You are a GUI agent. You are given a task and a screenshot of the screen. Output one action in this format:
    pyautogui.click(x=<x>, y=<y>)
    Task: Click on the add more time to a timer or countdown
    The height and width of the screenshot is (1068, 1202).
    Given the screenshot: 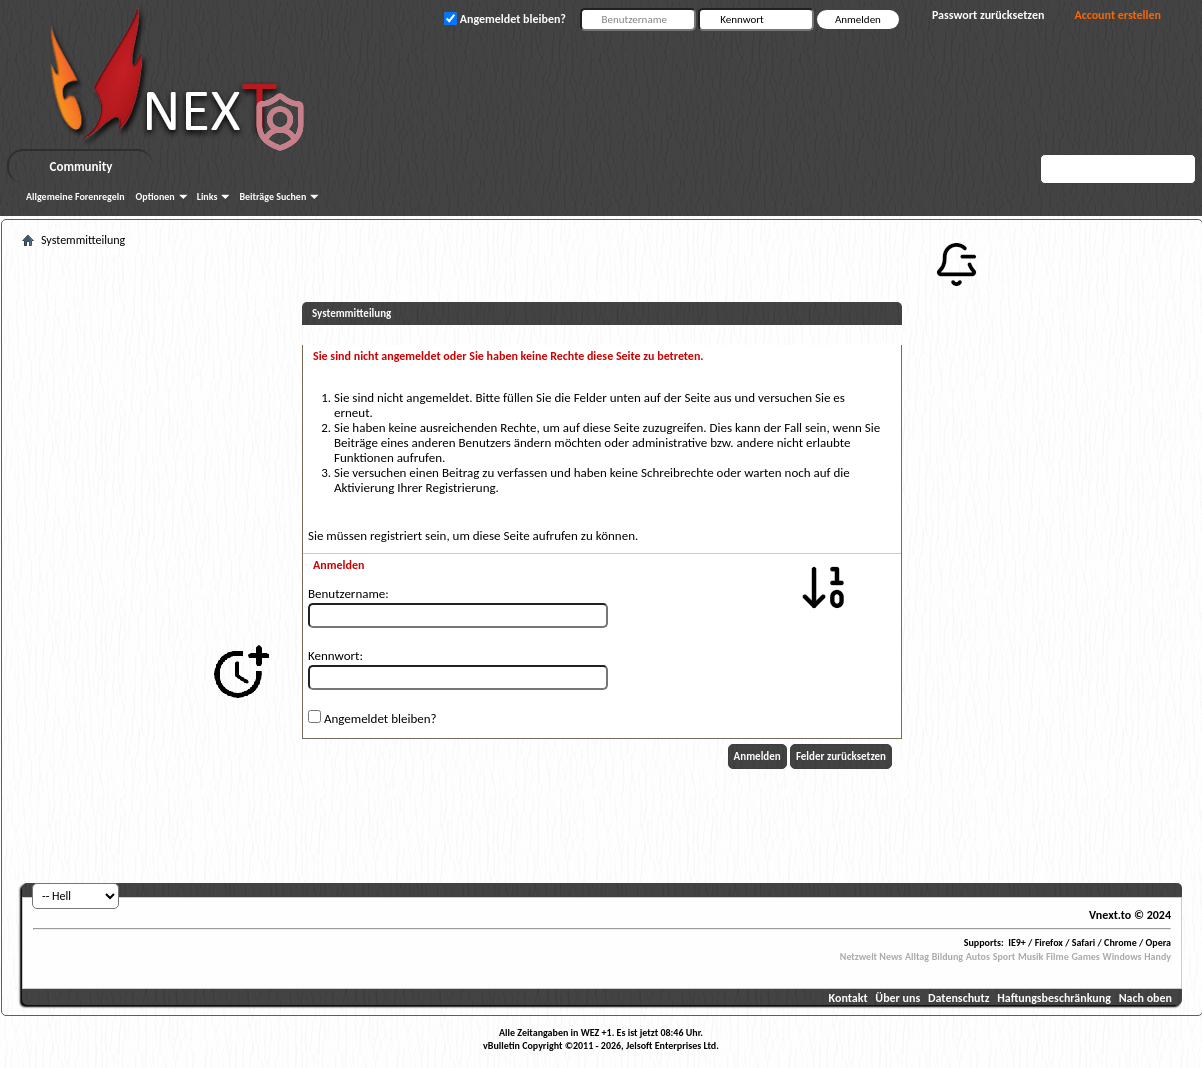 What is the action you would take?
    pyautogui.click(x=240, y=671)
    